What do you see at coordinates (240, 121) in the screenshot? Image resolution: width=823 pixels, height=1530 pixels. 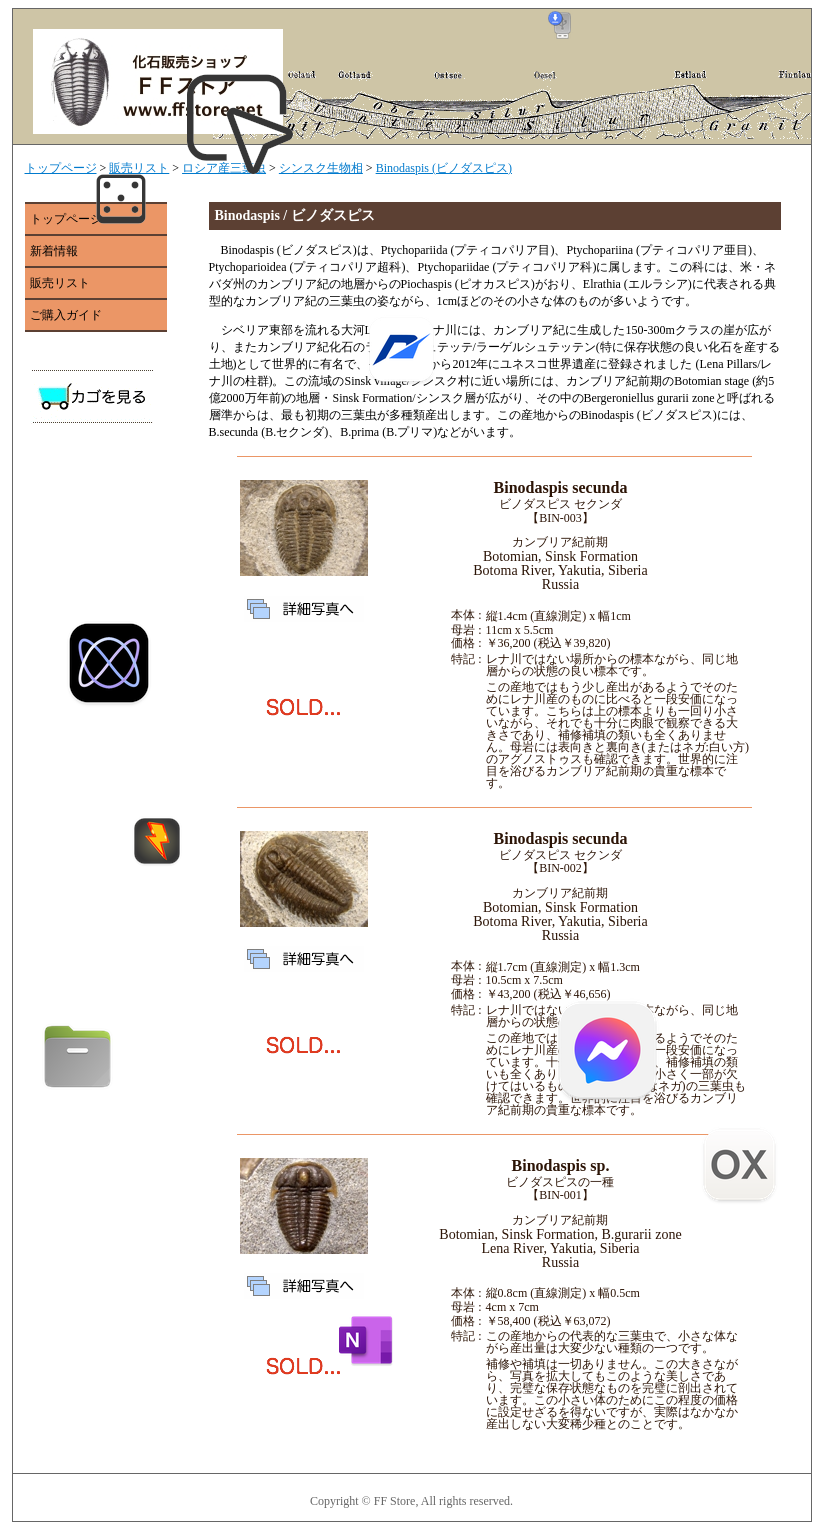 I see `access pointer and cursor accessibility settings` at bounding box center [240, 121].